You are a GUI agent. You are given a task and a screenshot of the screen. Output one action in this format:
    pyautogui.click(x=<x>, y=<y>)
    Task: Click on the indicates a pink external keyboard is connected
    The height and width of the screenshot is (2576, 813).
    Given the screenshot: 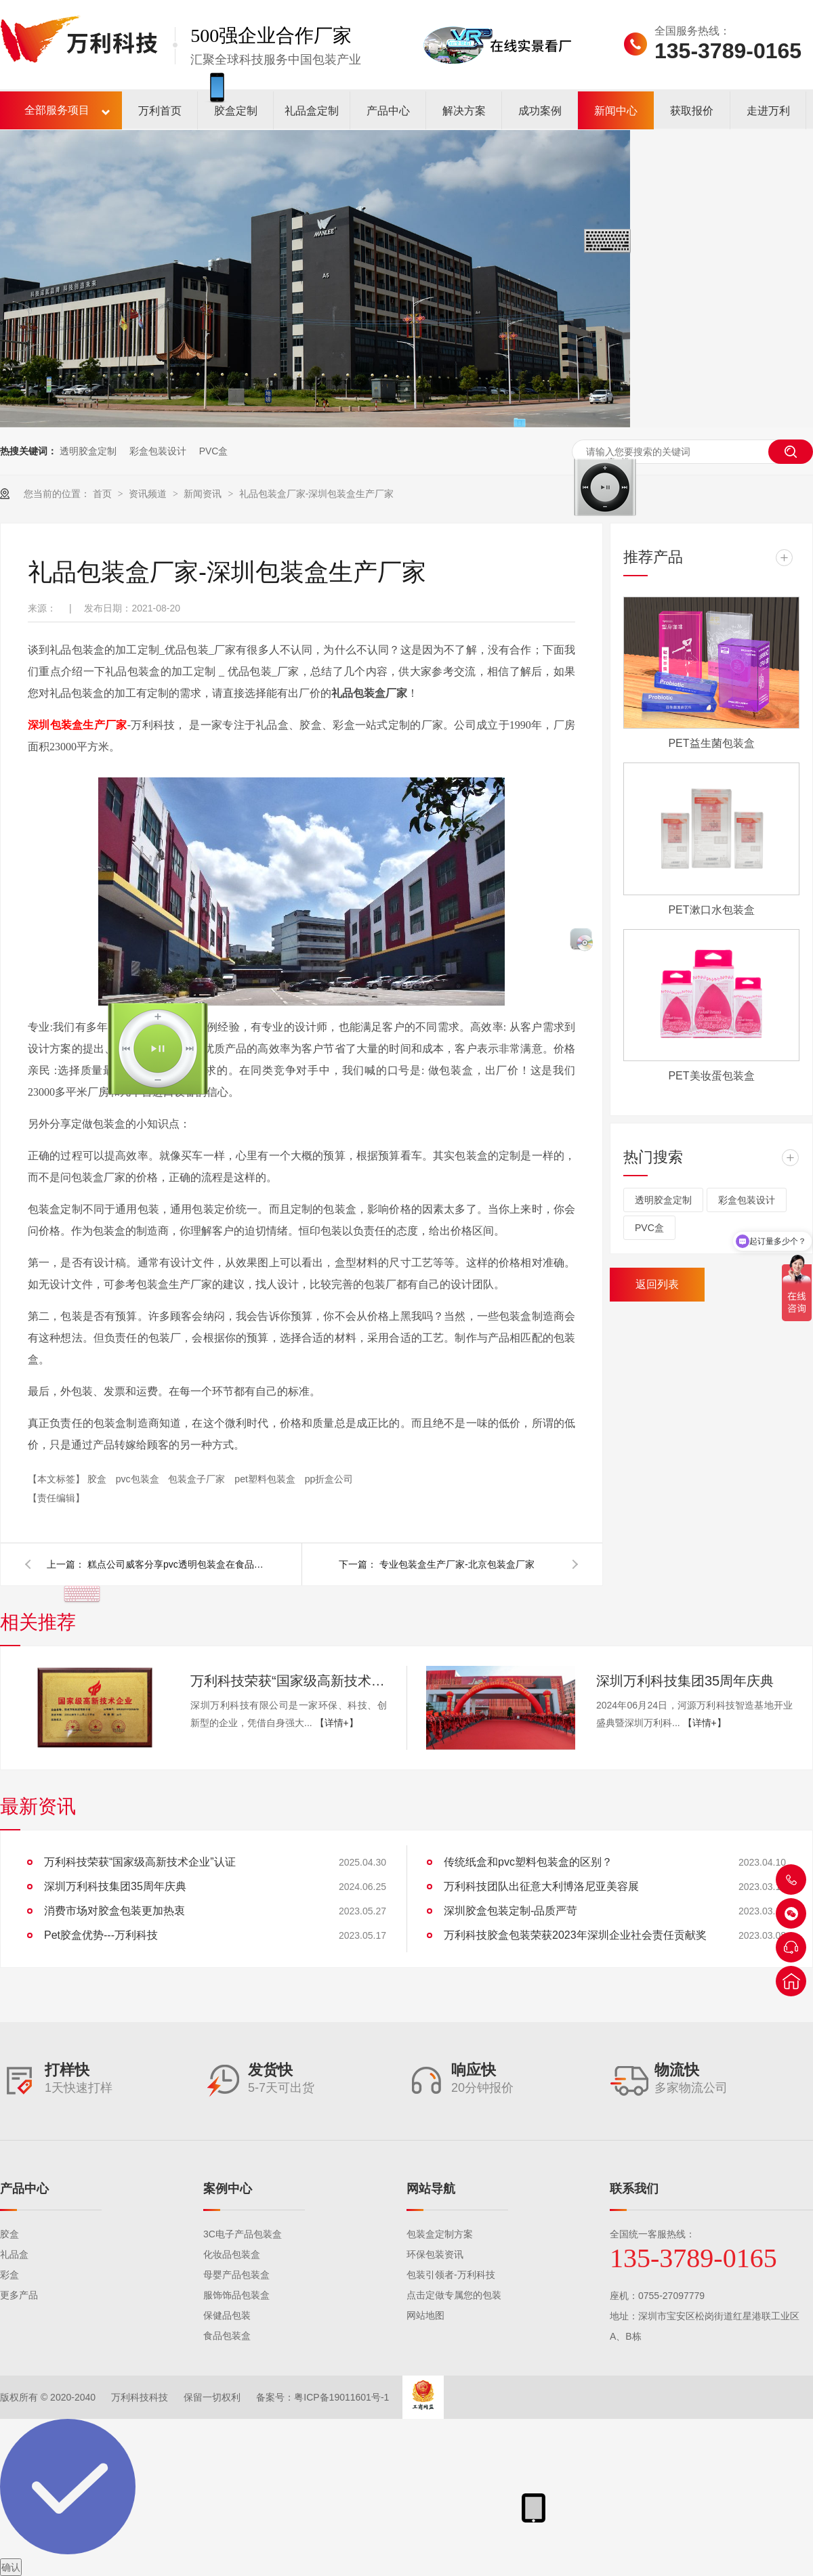 What is the action you would take?
    pyautogui.click(x=82, y=1594)
    